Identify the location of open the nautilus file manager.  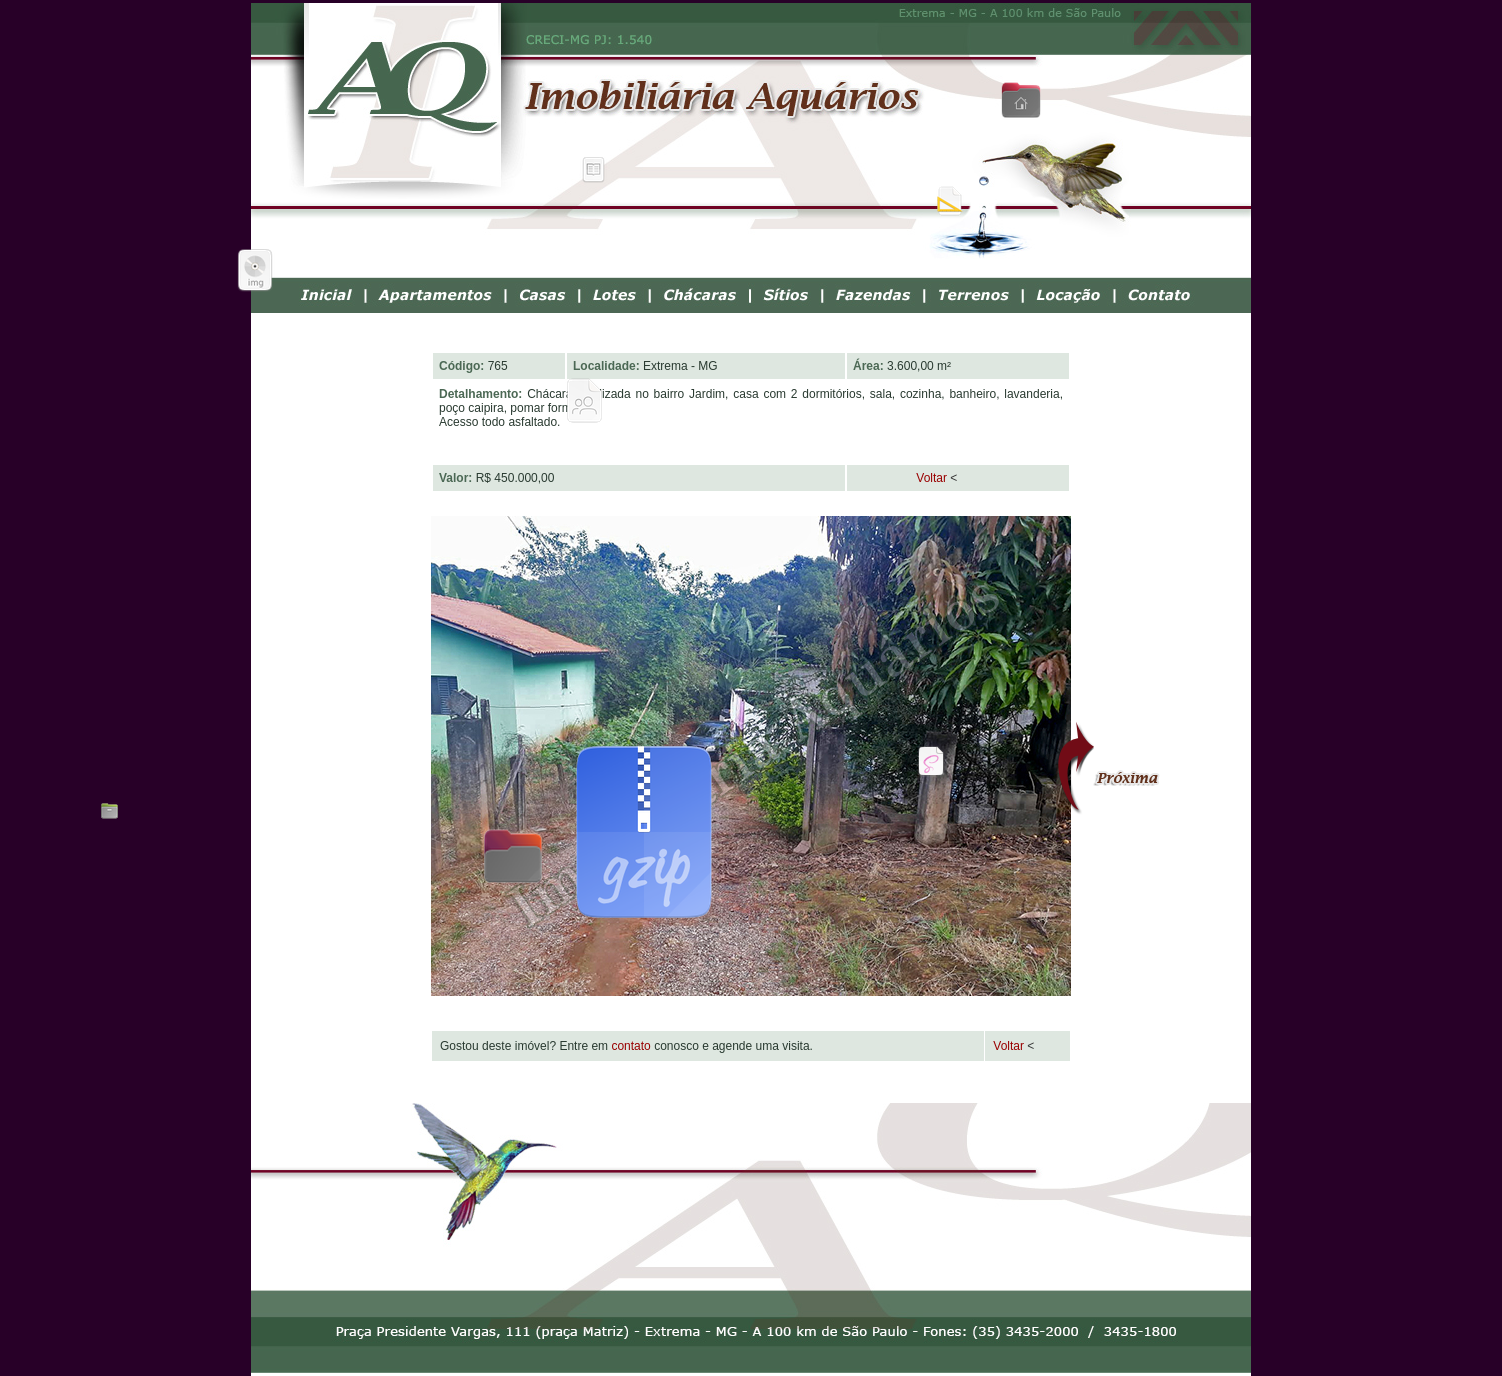
(109, 810).